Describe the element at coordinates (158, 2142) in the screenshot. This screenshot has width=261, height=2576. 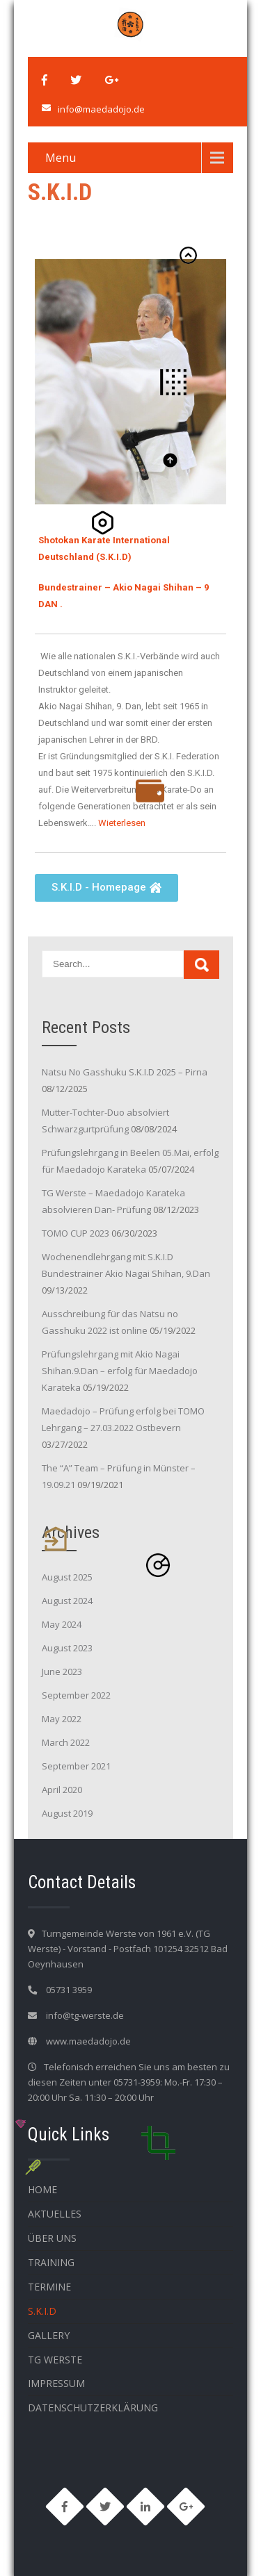
I see `crop an image or photo` at that location.